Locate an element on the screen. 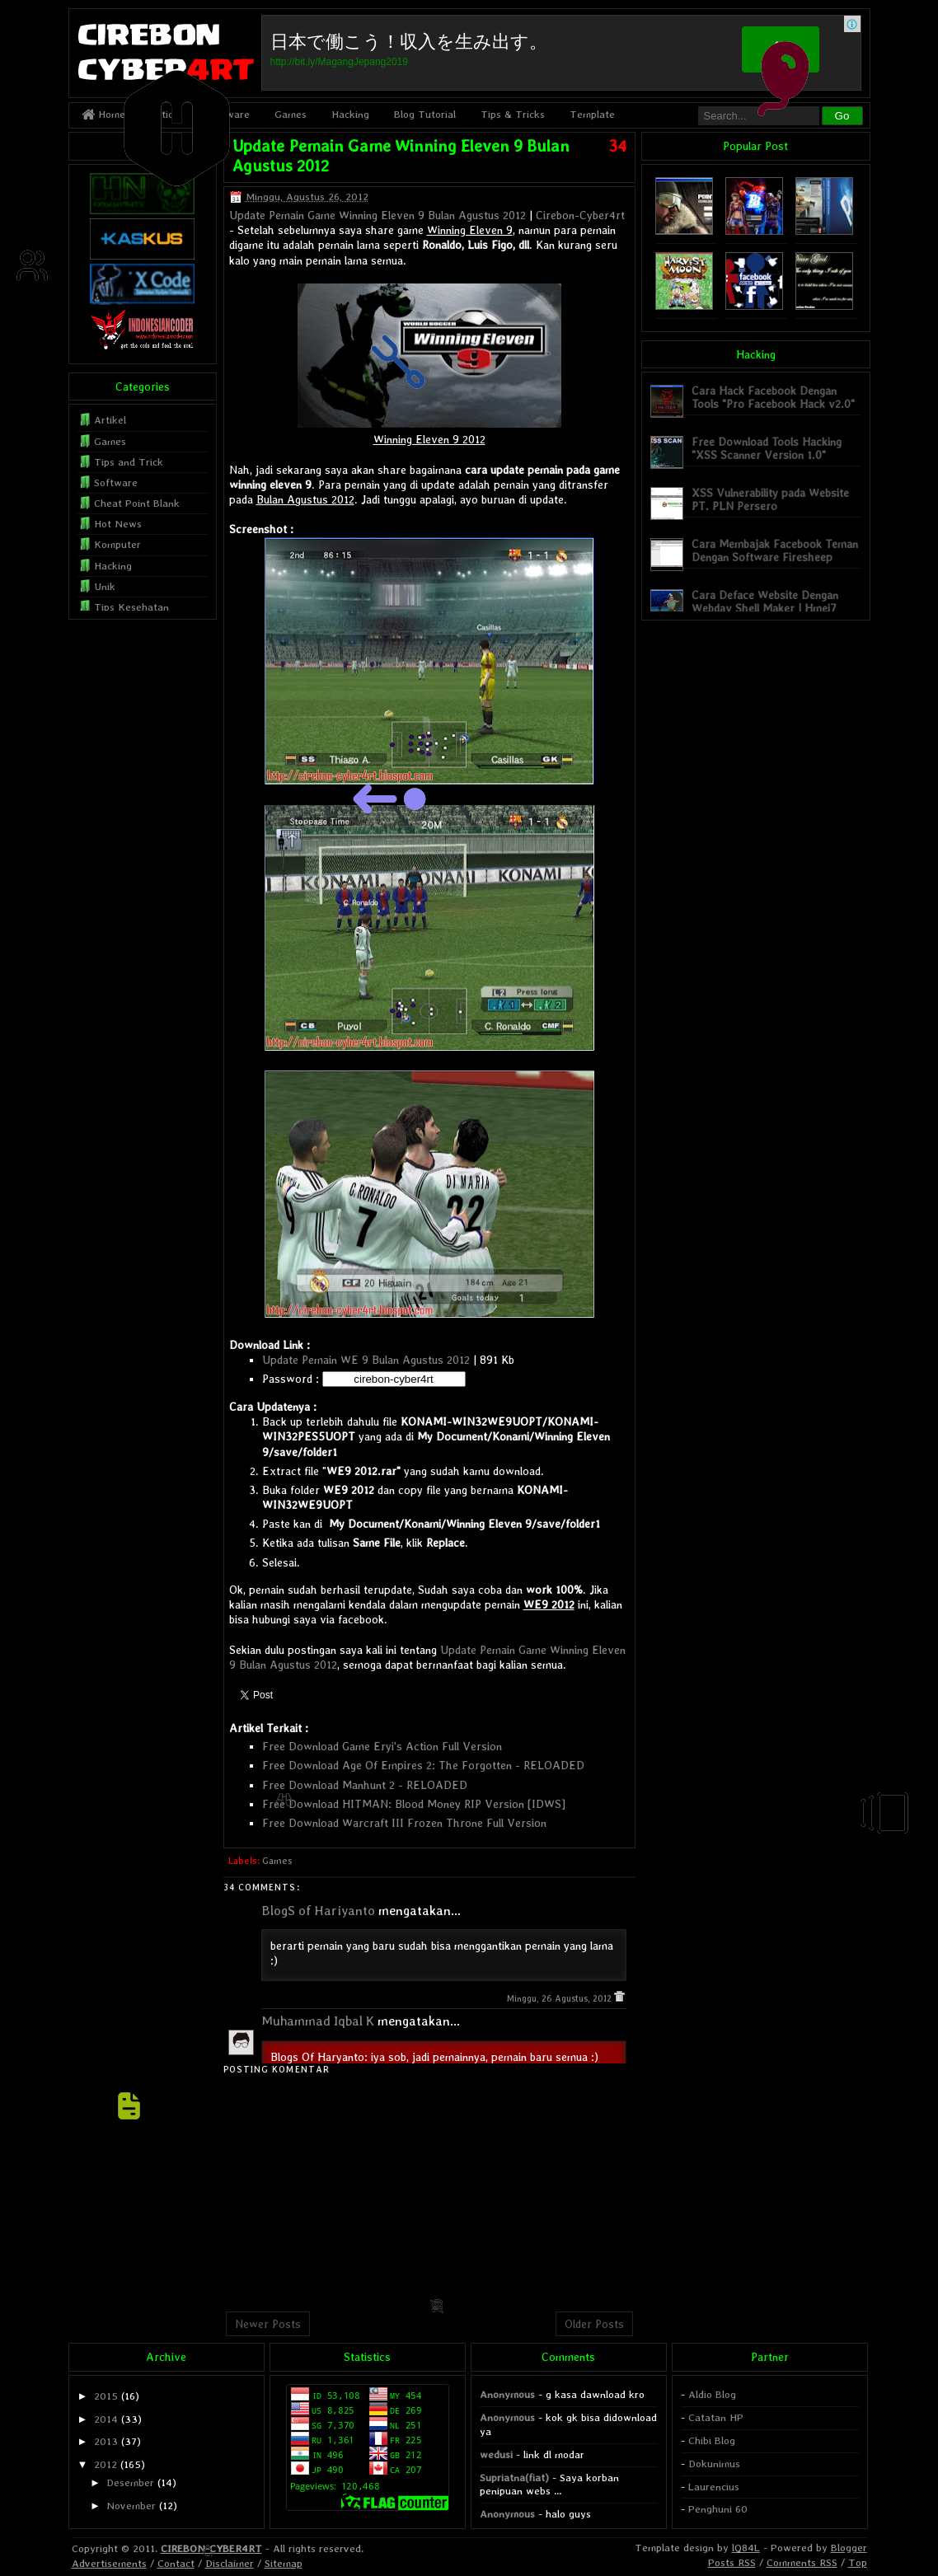 The height and width of the screenshot is (2576, 938). access help or documentation is located at coordinates (176, 128).